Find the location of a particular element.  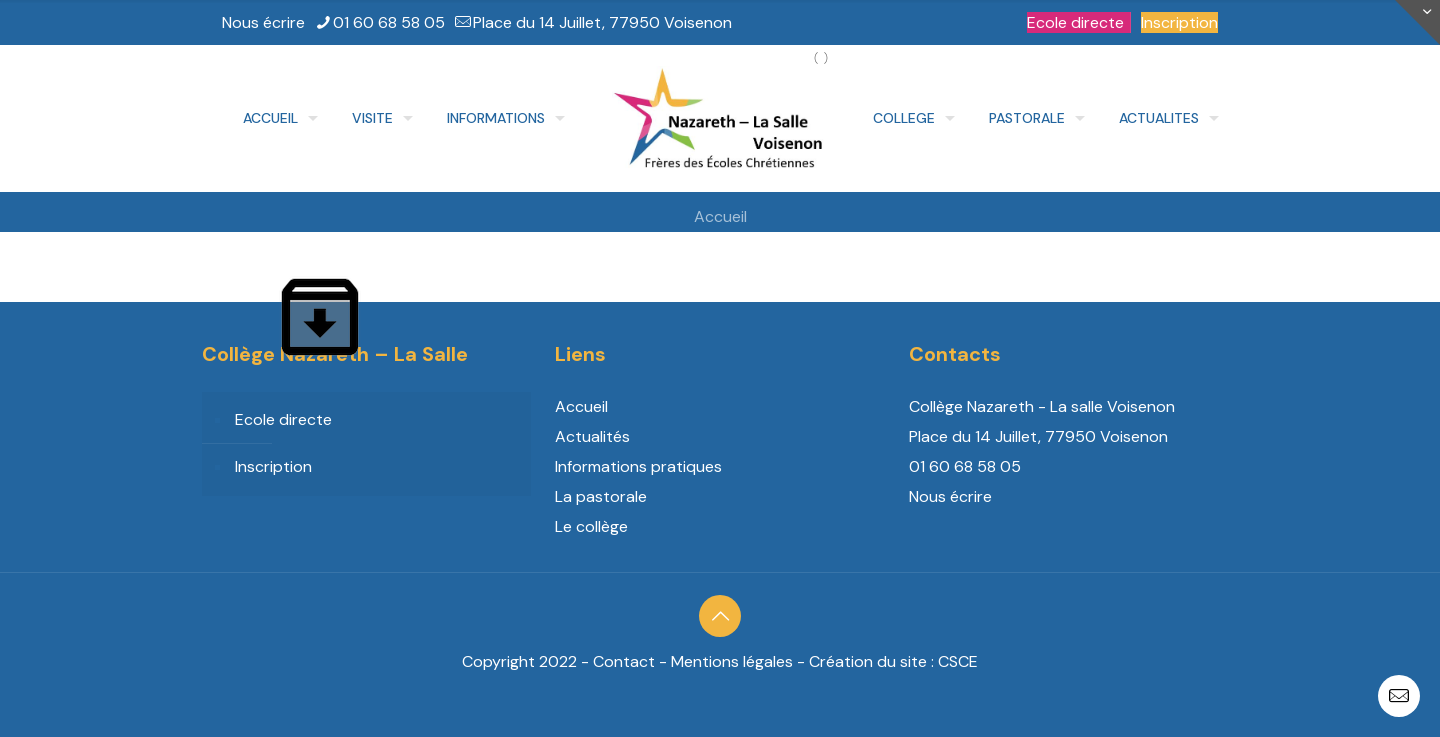

insert parentheses or brackets in text is located at coordinates (821, 58).